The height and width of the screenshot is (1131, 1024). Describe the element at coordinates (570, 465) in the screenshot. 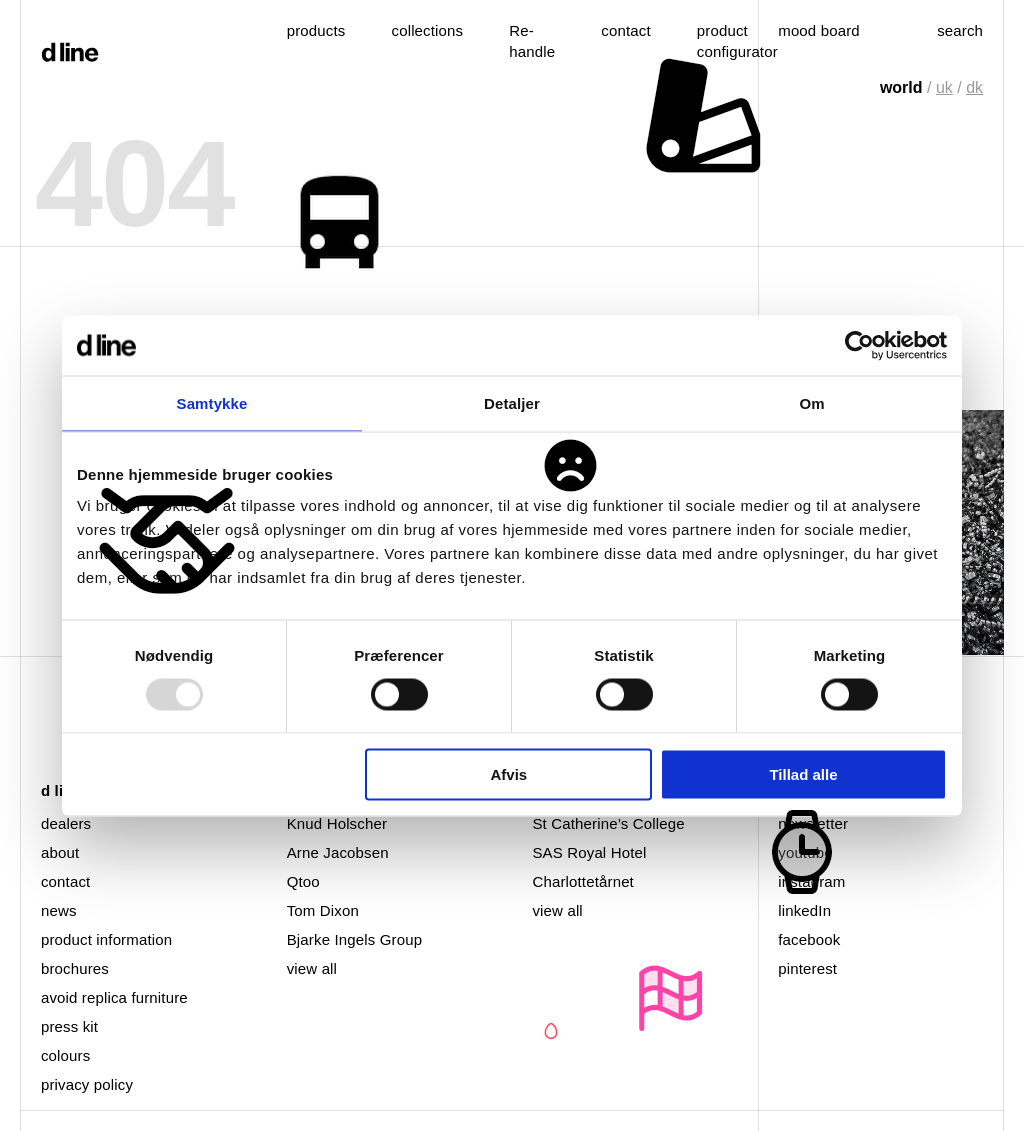

I see `submit negative feedback or rating` at that location.